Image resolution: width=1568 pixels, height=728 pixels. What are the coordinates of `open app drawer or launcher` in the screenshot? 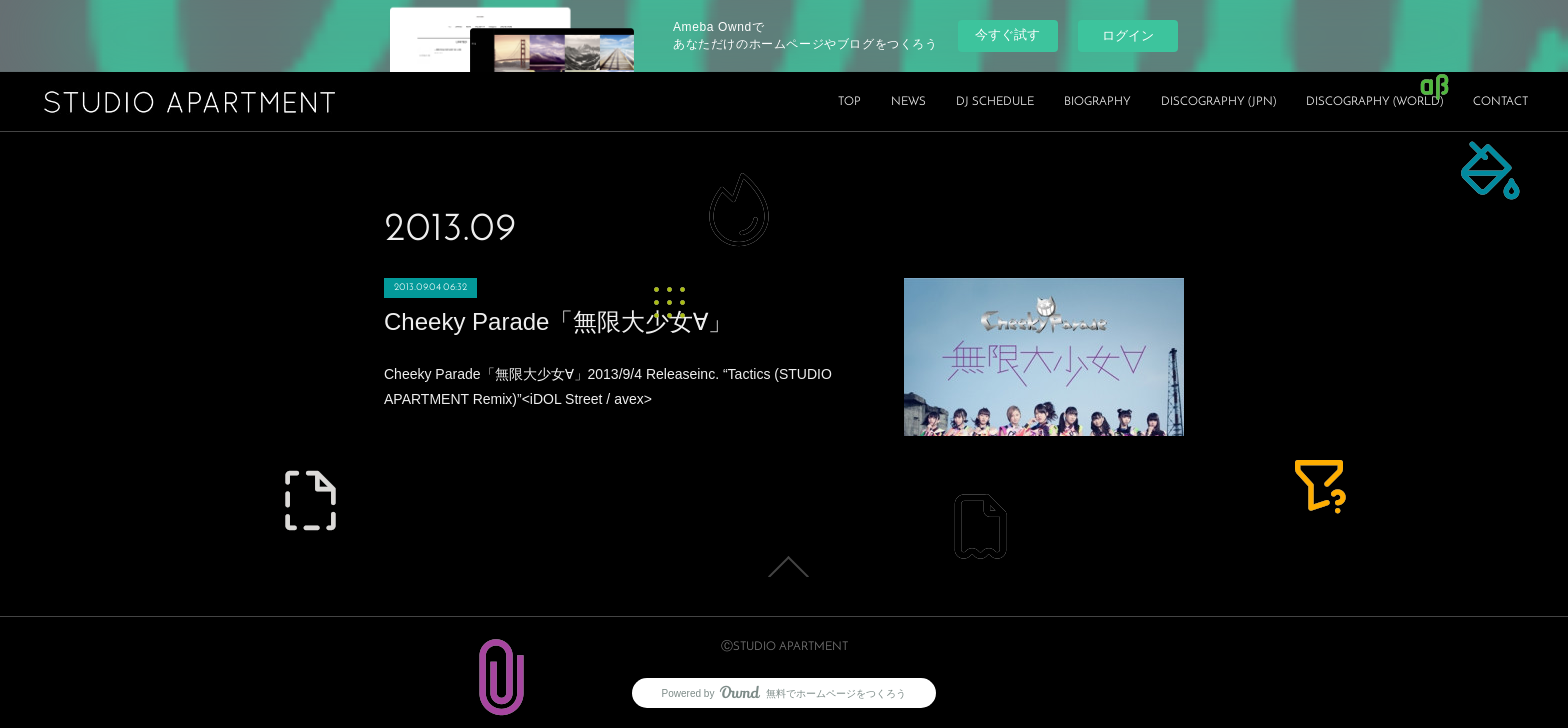 It's located at (669, 302).